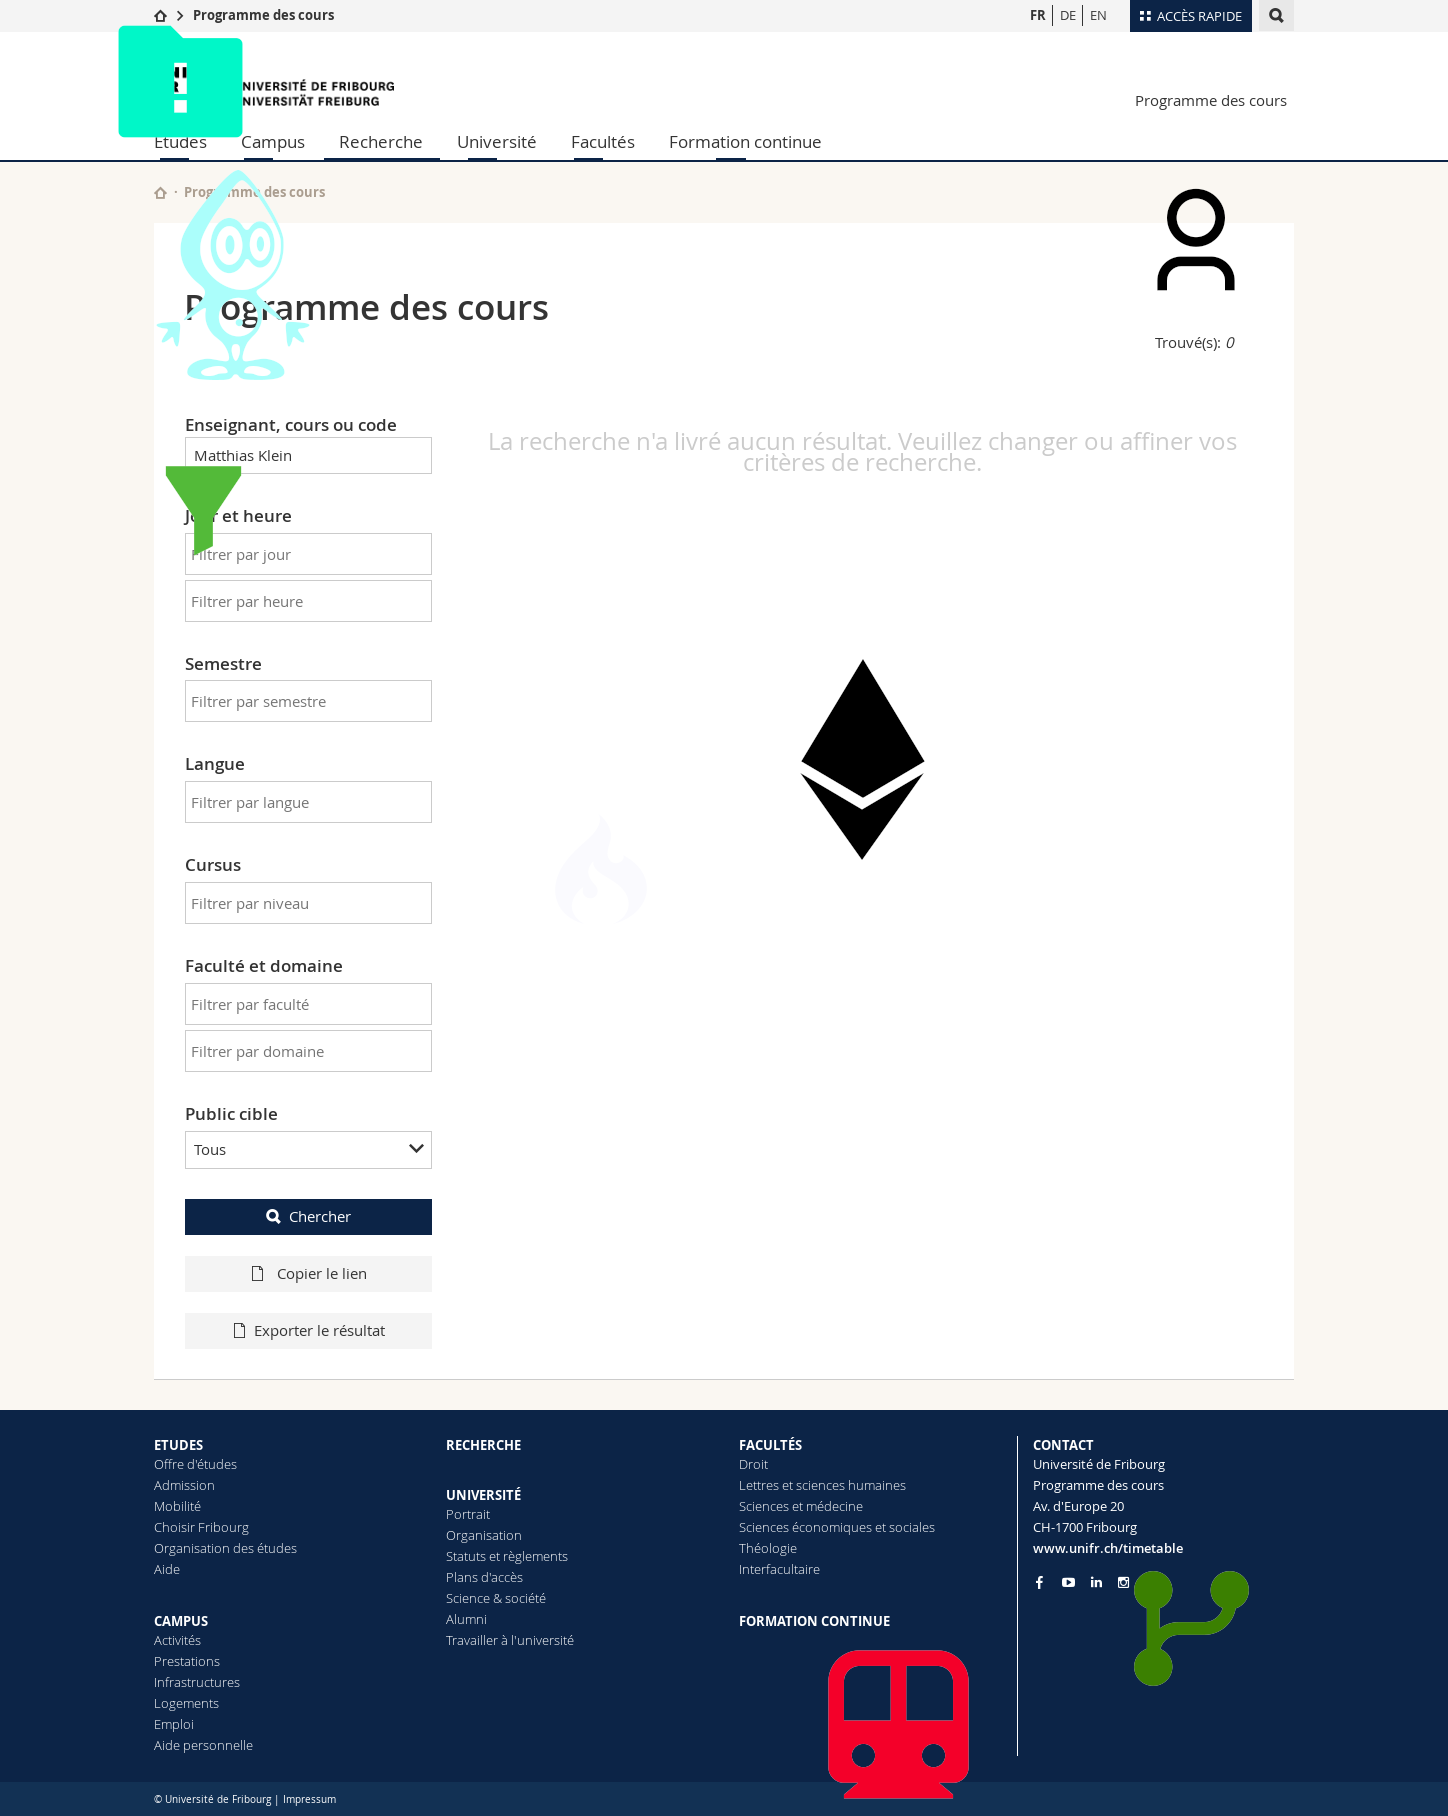  I want to click on filter or sort content, so click(203, 508).